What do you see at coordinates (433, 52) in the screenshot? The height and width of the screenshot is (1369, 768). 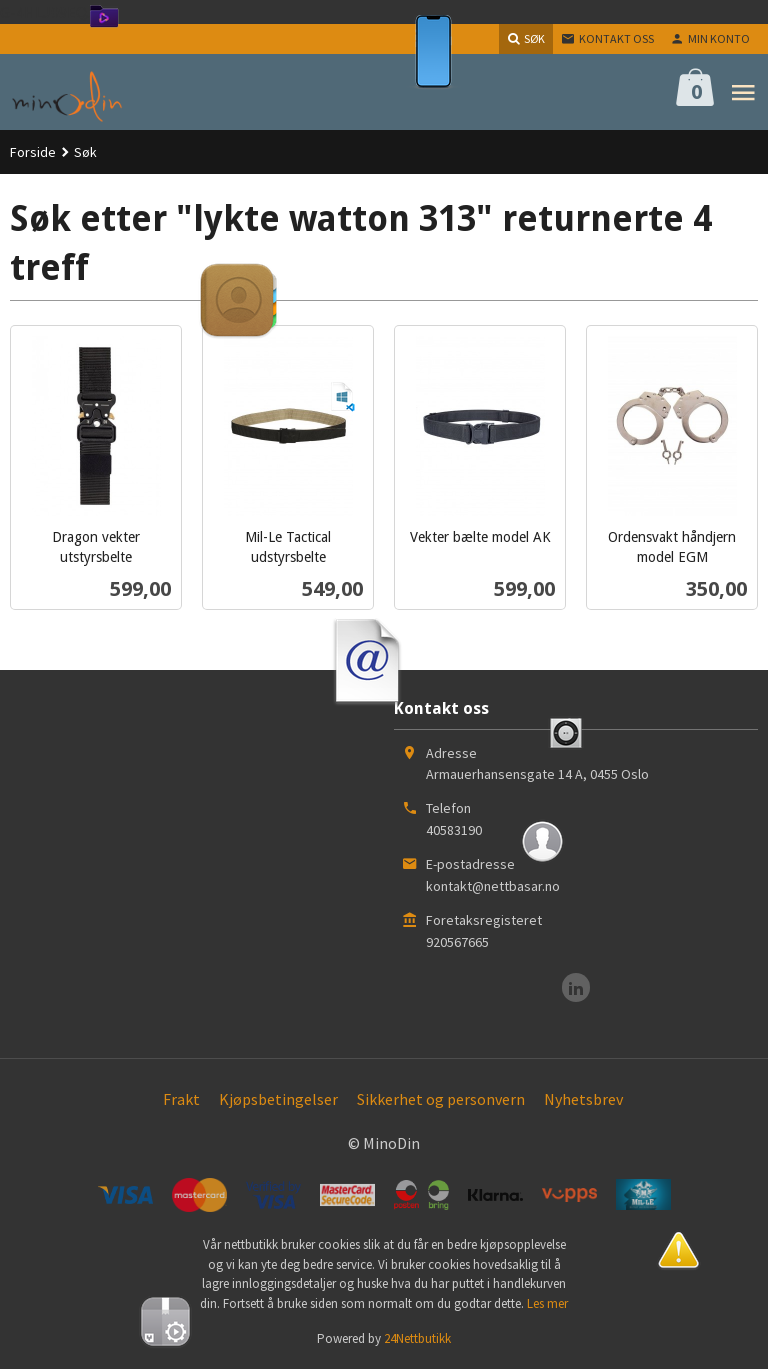 I see `iPhone 13 device icon` at bounding box center [433, 52].